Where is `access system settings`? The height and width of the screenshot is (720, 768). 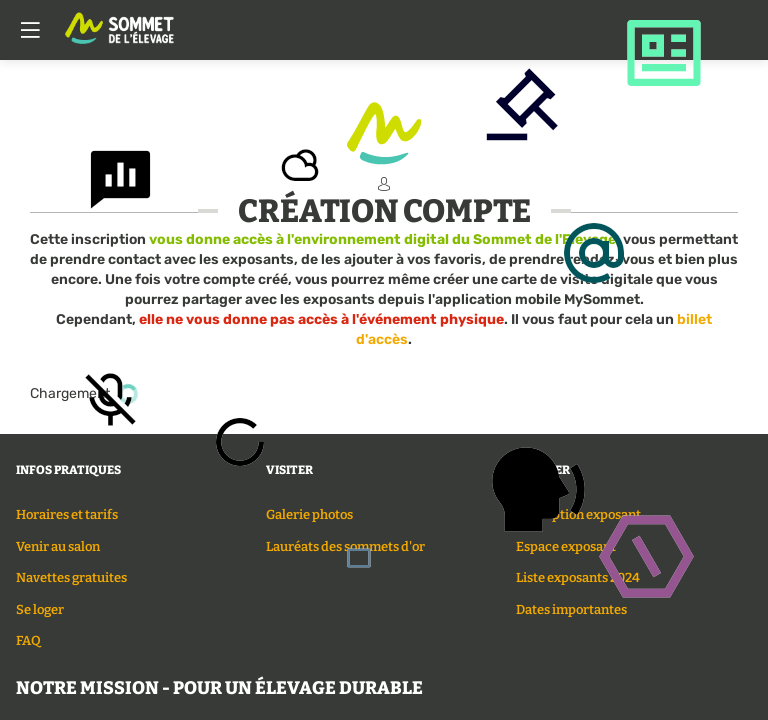
access system settings is located at coordinates (646, 556).